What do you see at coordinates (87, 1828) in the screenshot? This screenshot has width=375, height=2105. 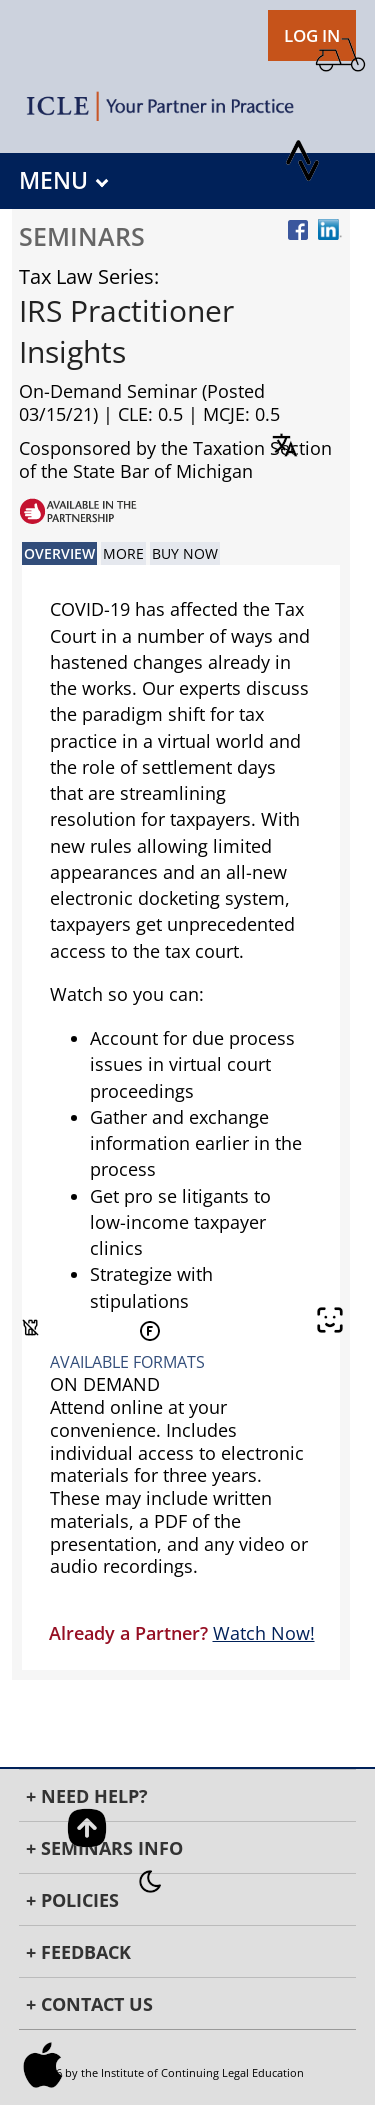 I see `upload a file or document` at bounding box center [87, 1828].